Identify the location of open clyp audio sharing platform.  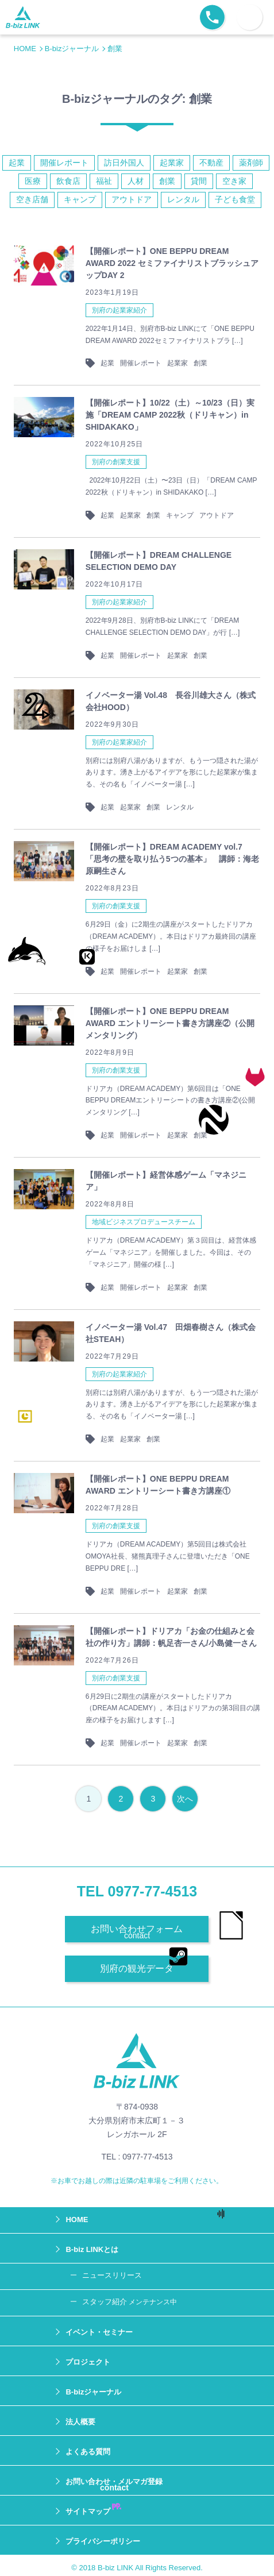
(221, 2213).